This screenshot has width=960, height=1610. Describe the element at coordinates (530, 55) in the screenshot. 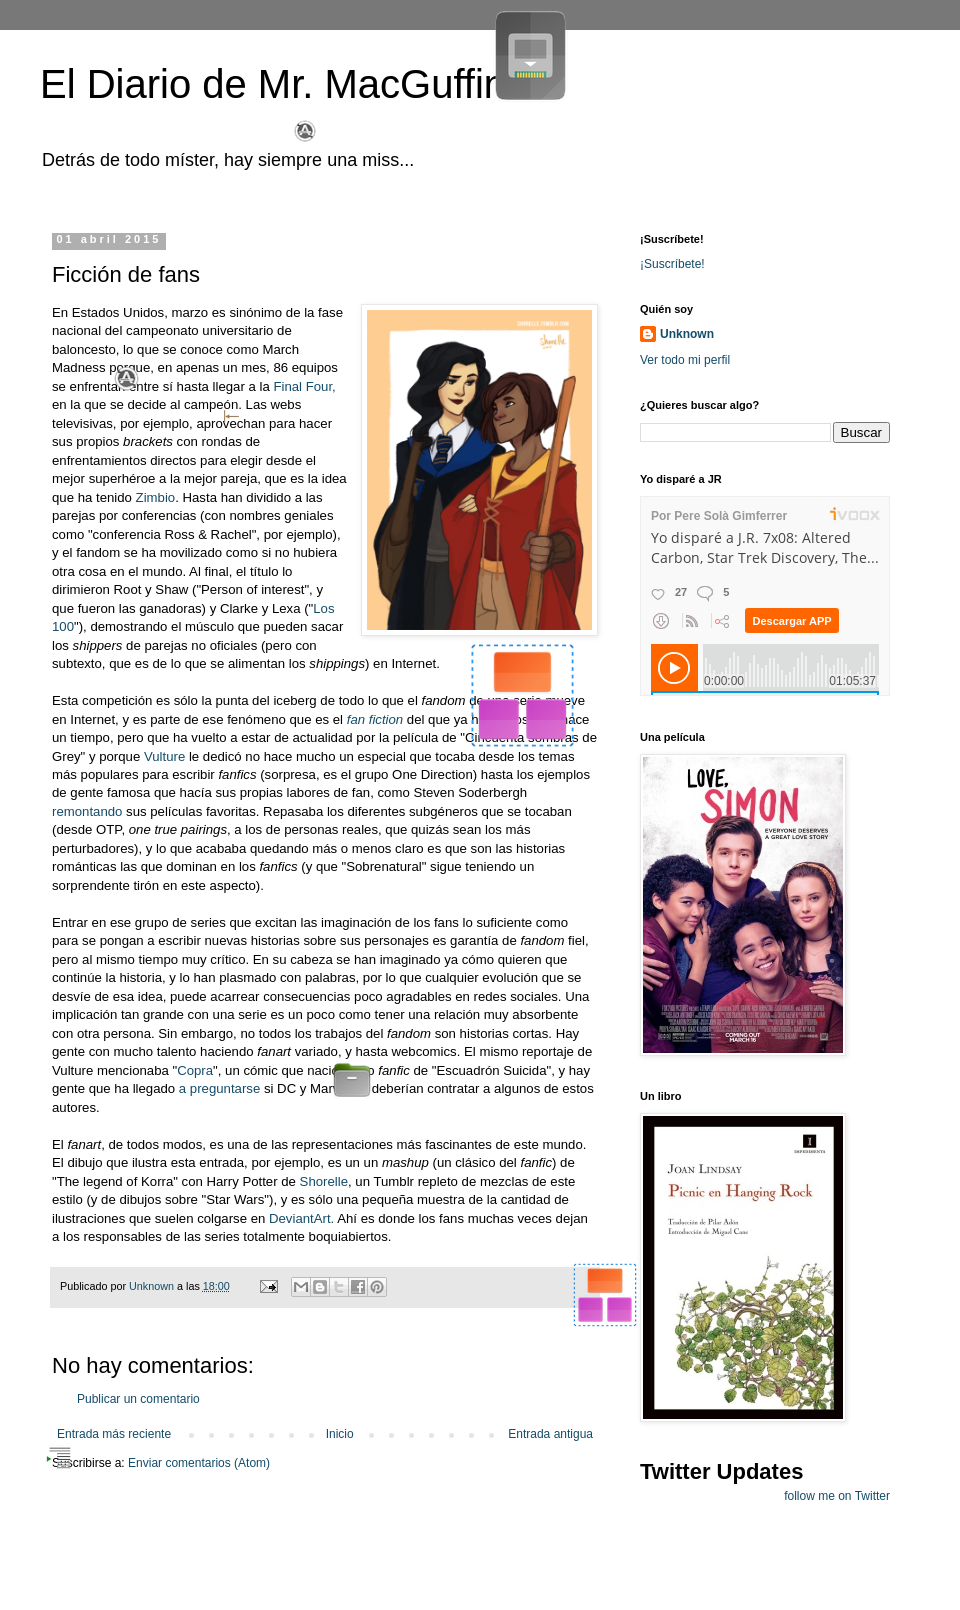

I see `n64 game rom file` at that location.